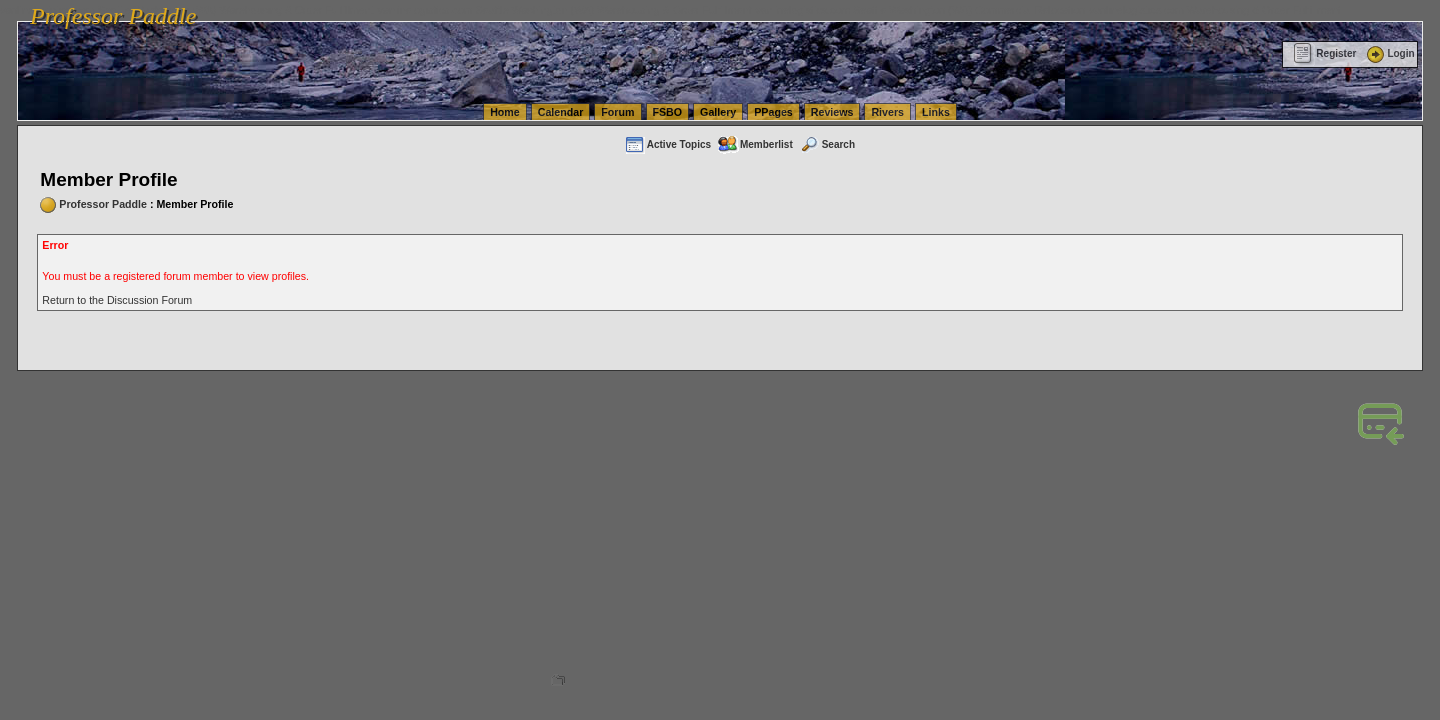 The height and width of the screenshot is (720, 1440). What do you see at coordinates (558, 680) in the screenshot?
I see `browse all folders` at bounding box center [558, 680].